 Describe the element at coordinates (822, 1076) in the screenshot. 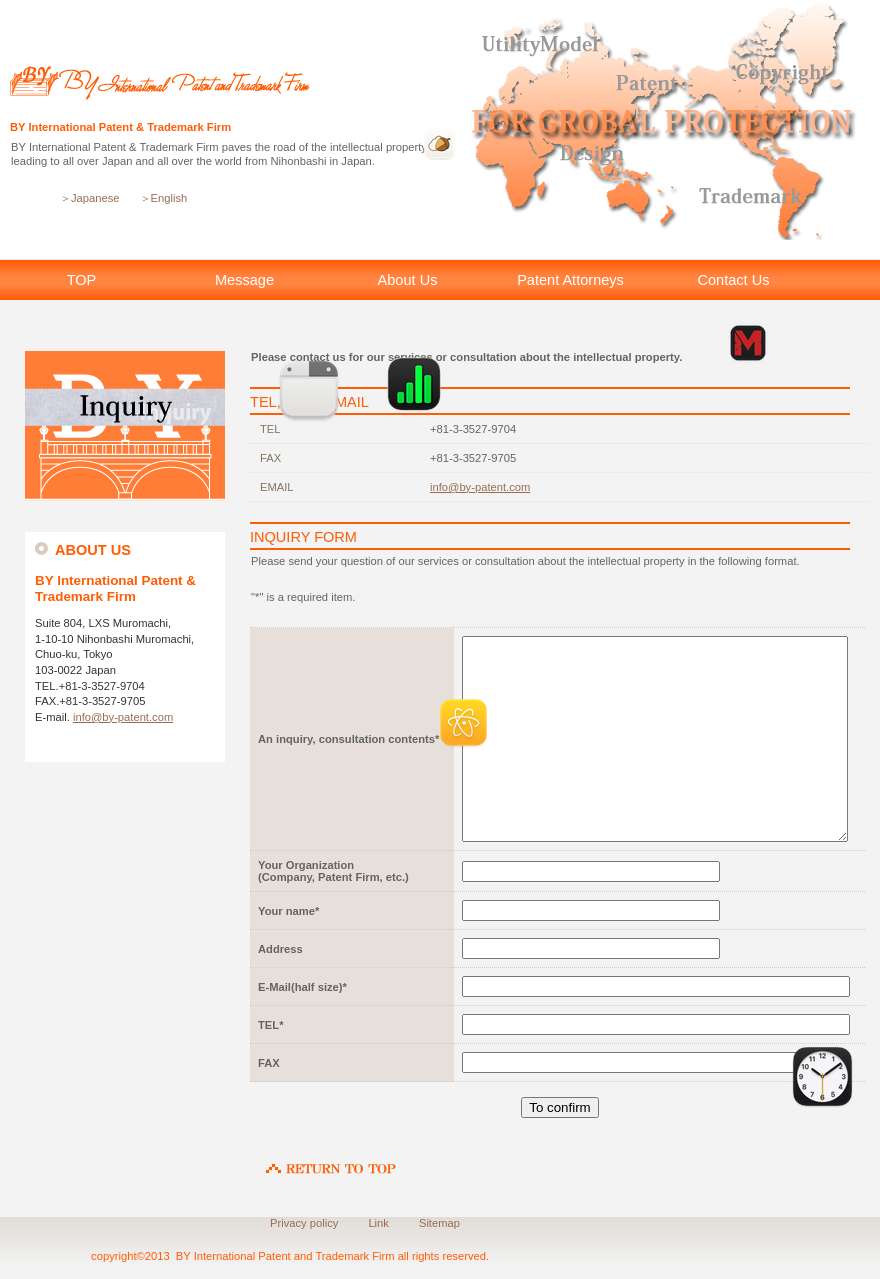

I see `open the clock app` at that location.